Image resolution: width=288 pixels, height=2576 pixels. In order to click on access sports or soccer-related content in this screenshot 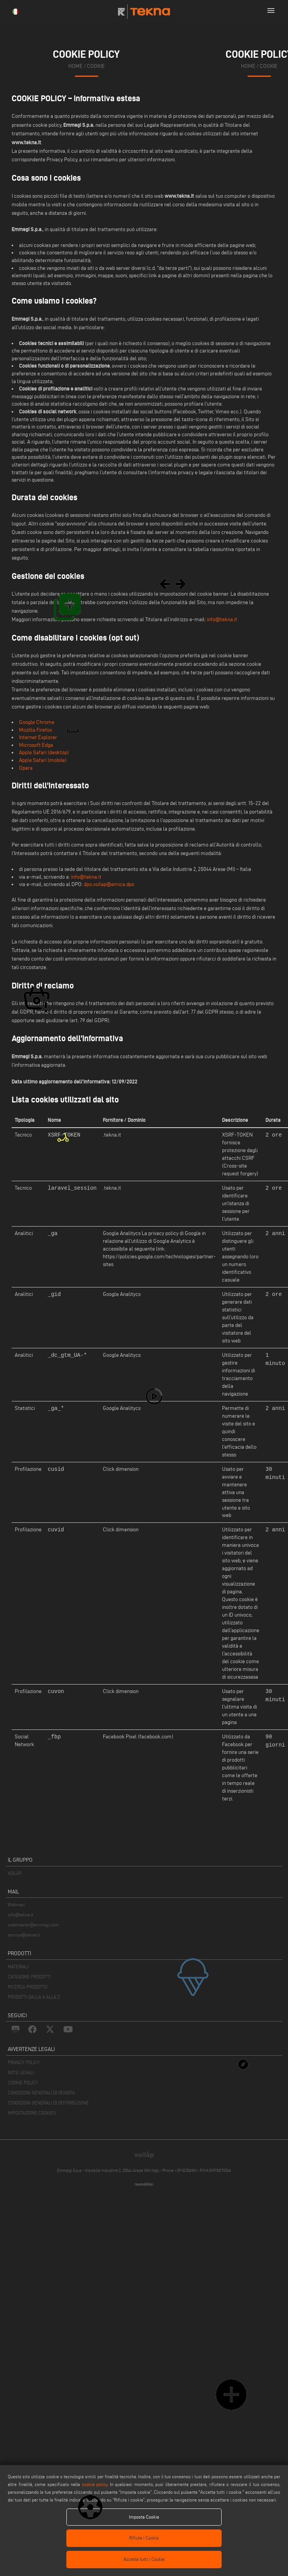, I will do `click(90, 2507)`.